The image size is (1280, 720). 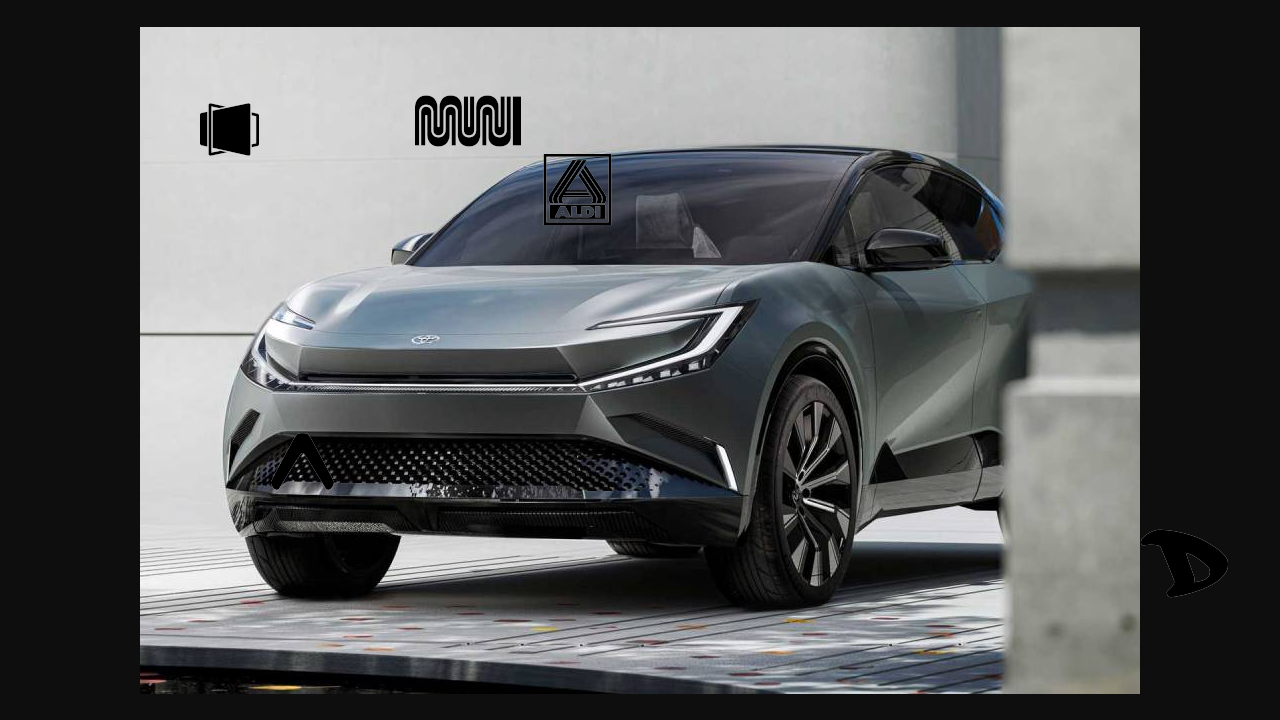 What do you see at coordinates (1184, 563) in the screenshot?
I see `open disroot platform services` at bounding box center [1184, 563].